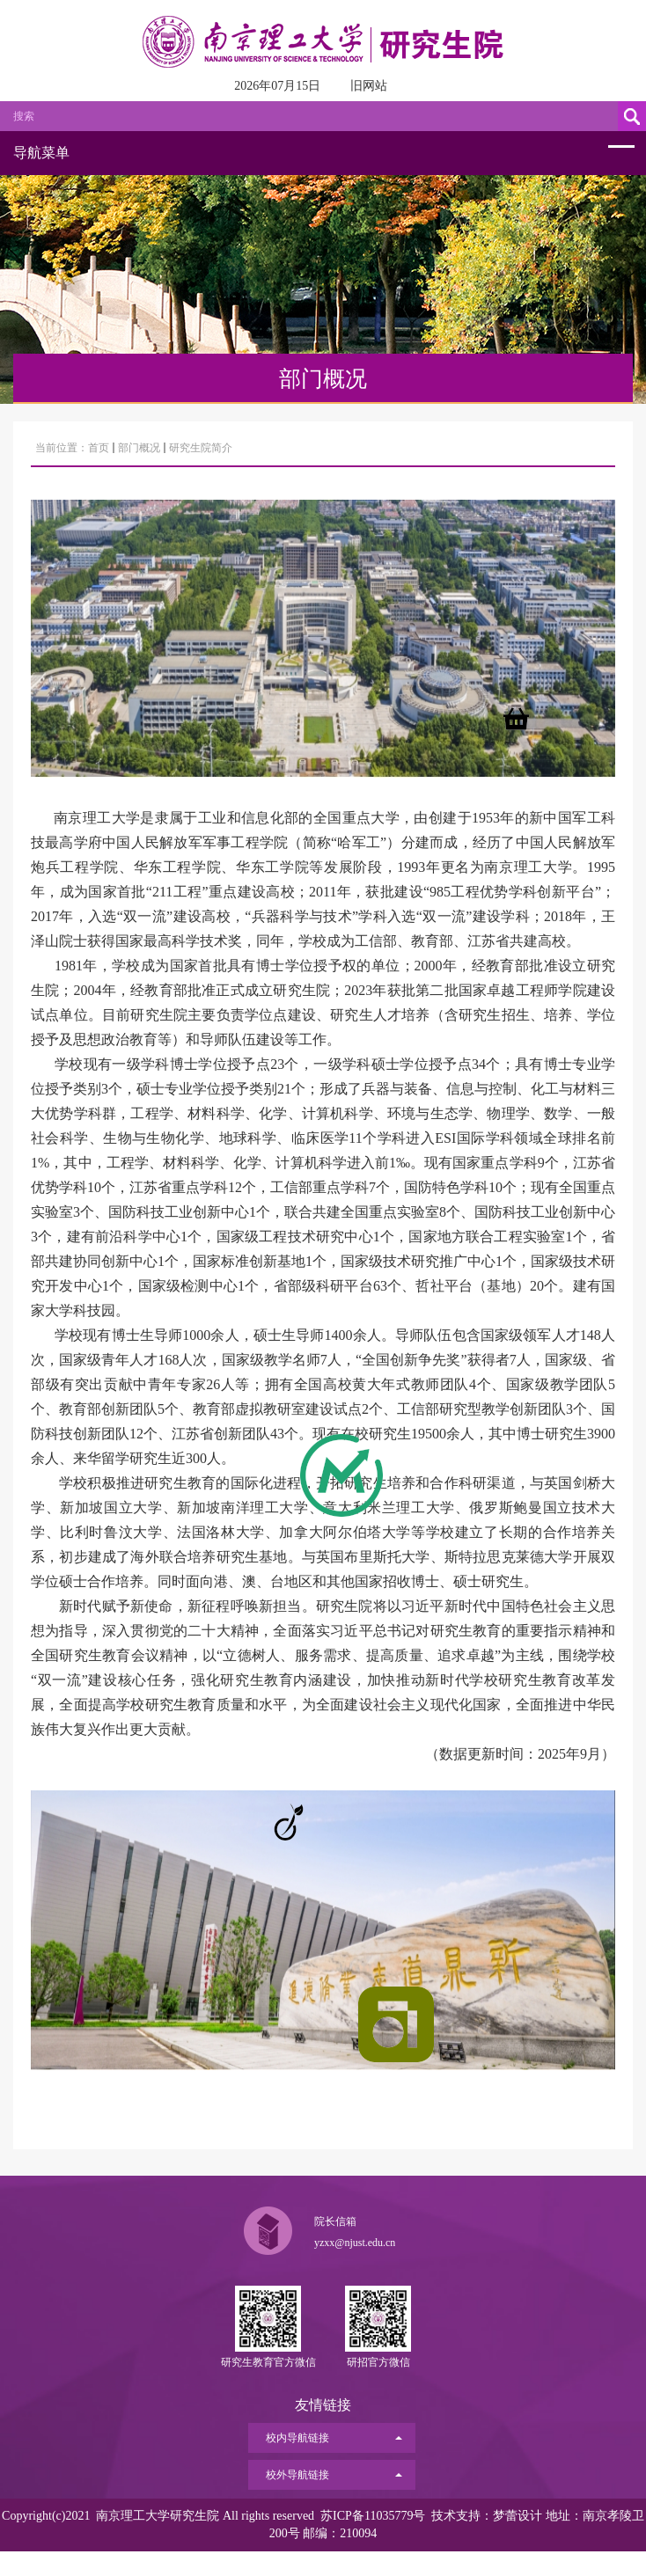 This screenshot has height=2576, width=646. What do you see at coordinates (396, 2024) in the screenshot?
I see `open the Anytype app` at bounding box center [396, 2024].